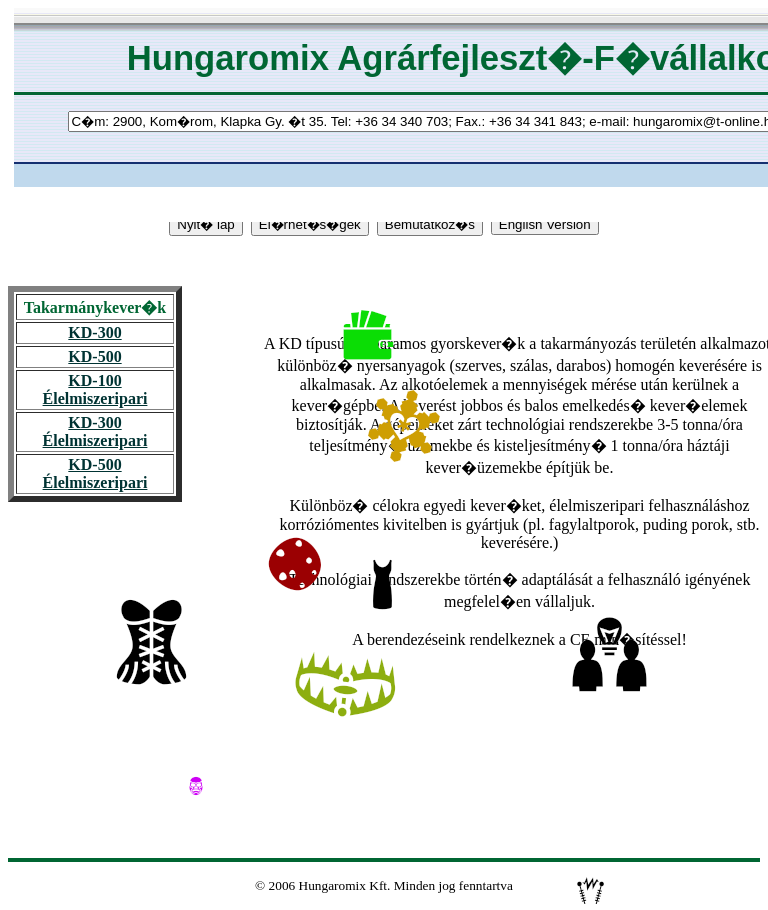 The width and height of the screenshot is (768, 910). Describe the element at coordinates (590, 890) in the screenshot. I see `indicates electrical discharge or power surge` at that location.